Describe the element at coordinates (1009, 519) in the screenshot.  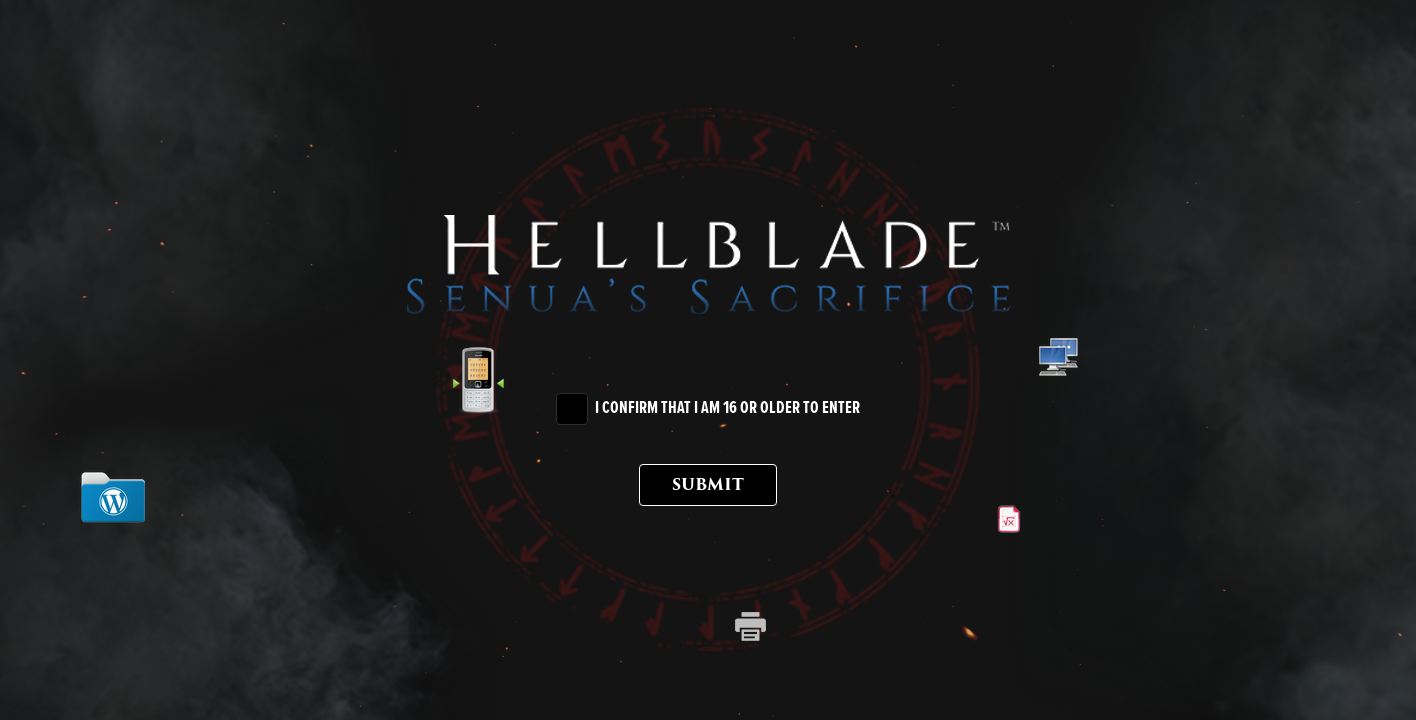
I see `a libreoffice math formula file` at that location.